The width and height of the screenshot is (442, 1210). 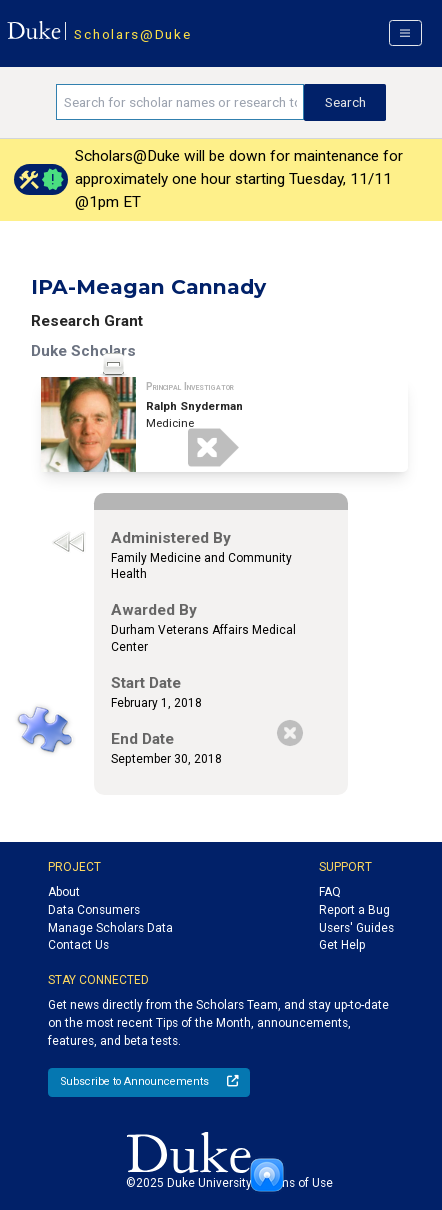 I want to click on open airdrop to share files with nearby devices, so click(x=267, y=1175).